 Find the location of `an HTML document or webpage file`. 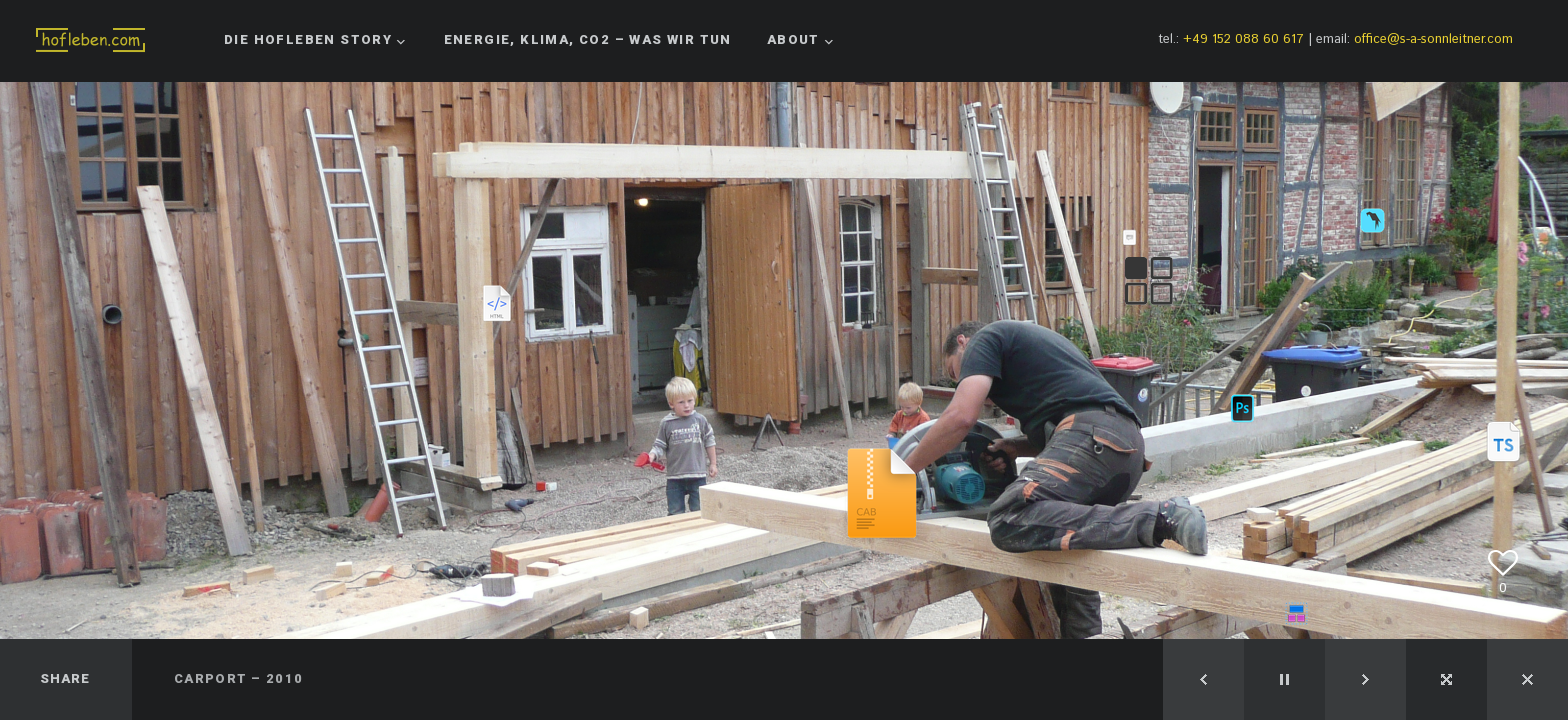

an HTML document or webpage file is located at coordinates (497, 304).